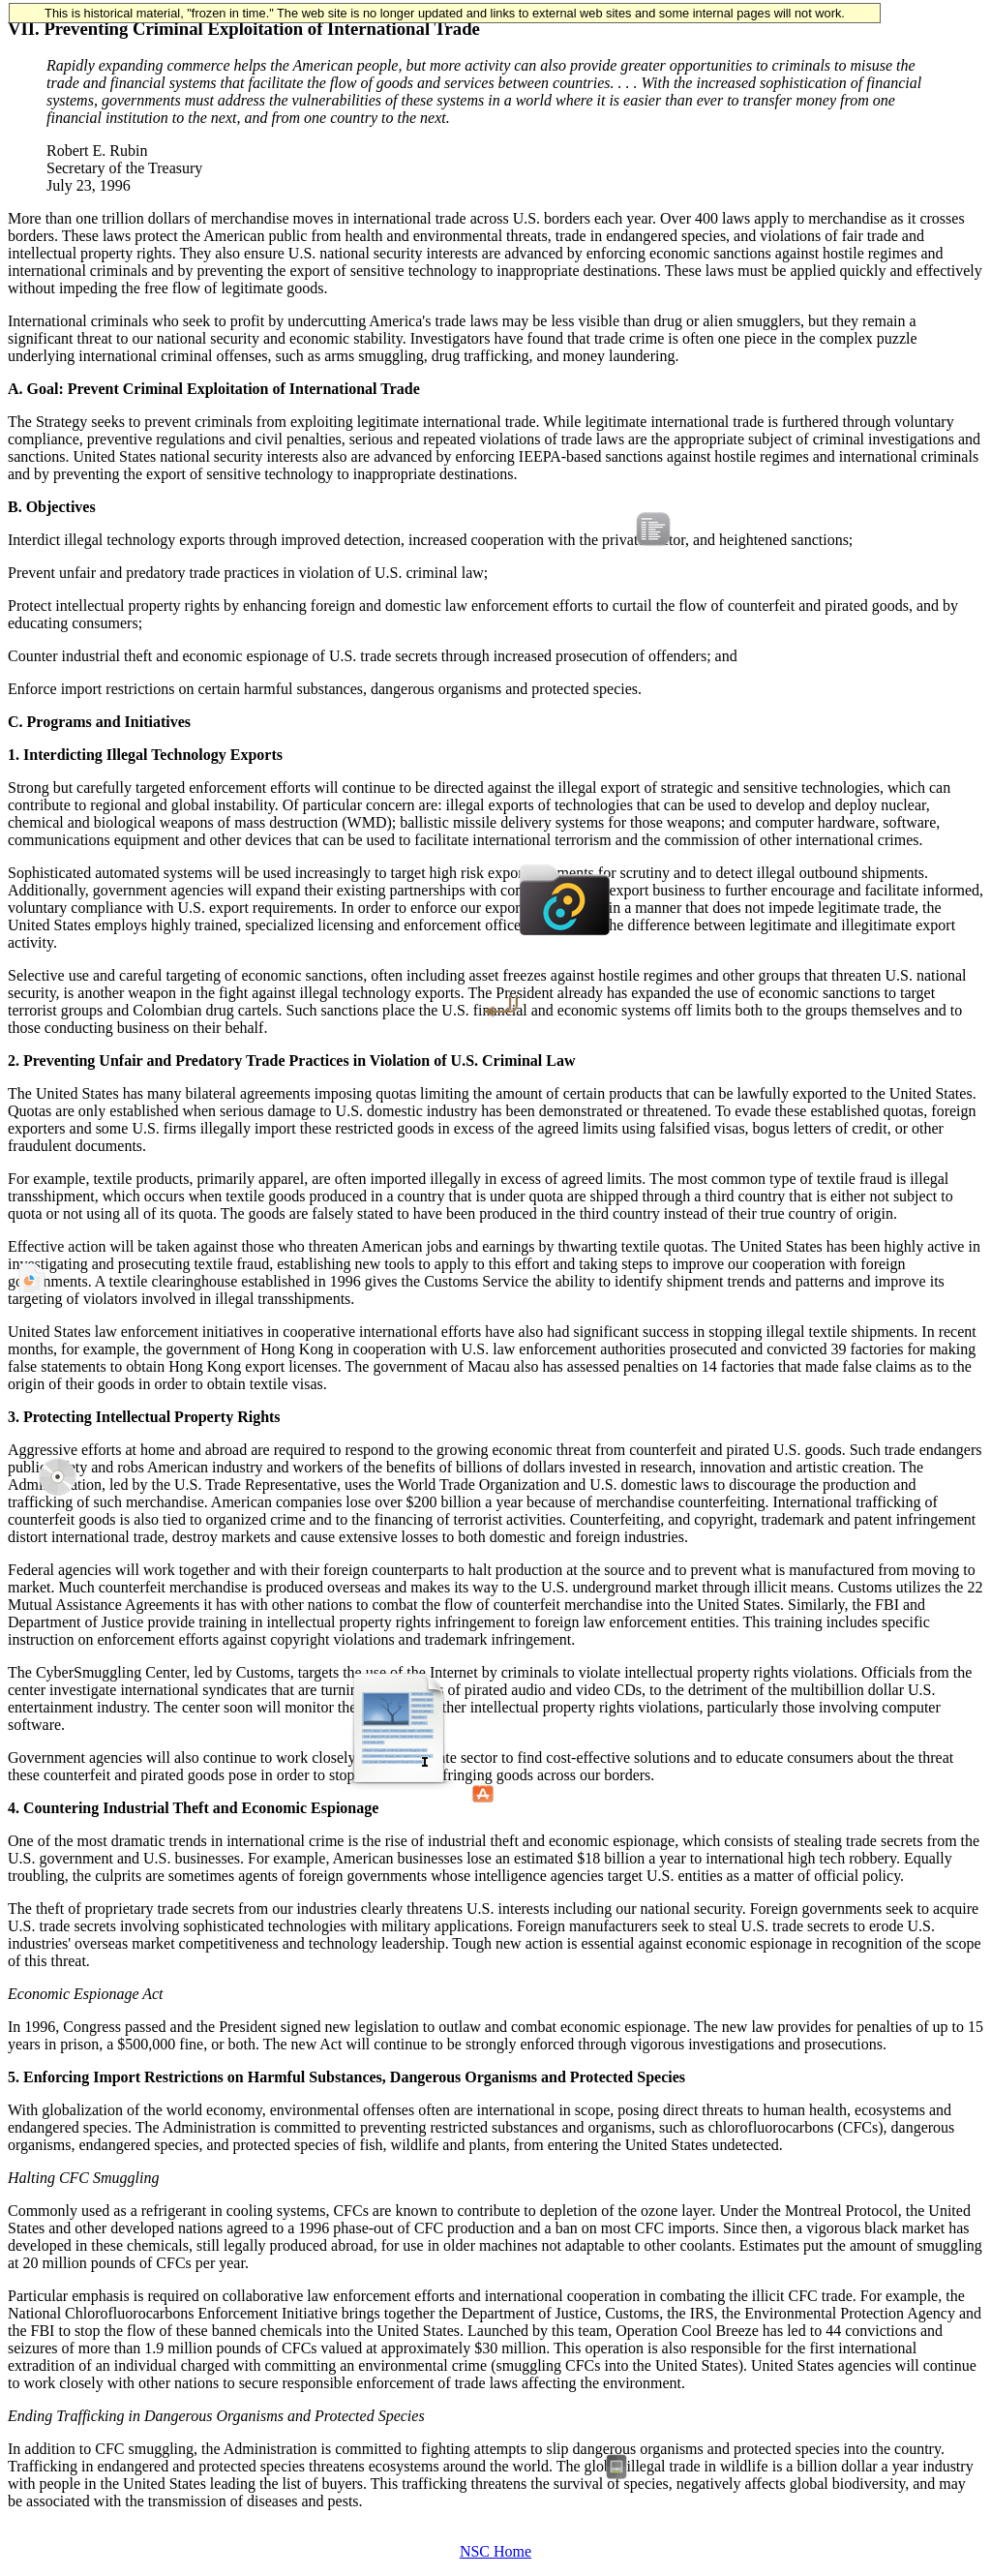 This screenshot has width=991, height=2576. I want to click on open a presentation file, so click(32, 1280).